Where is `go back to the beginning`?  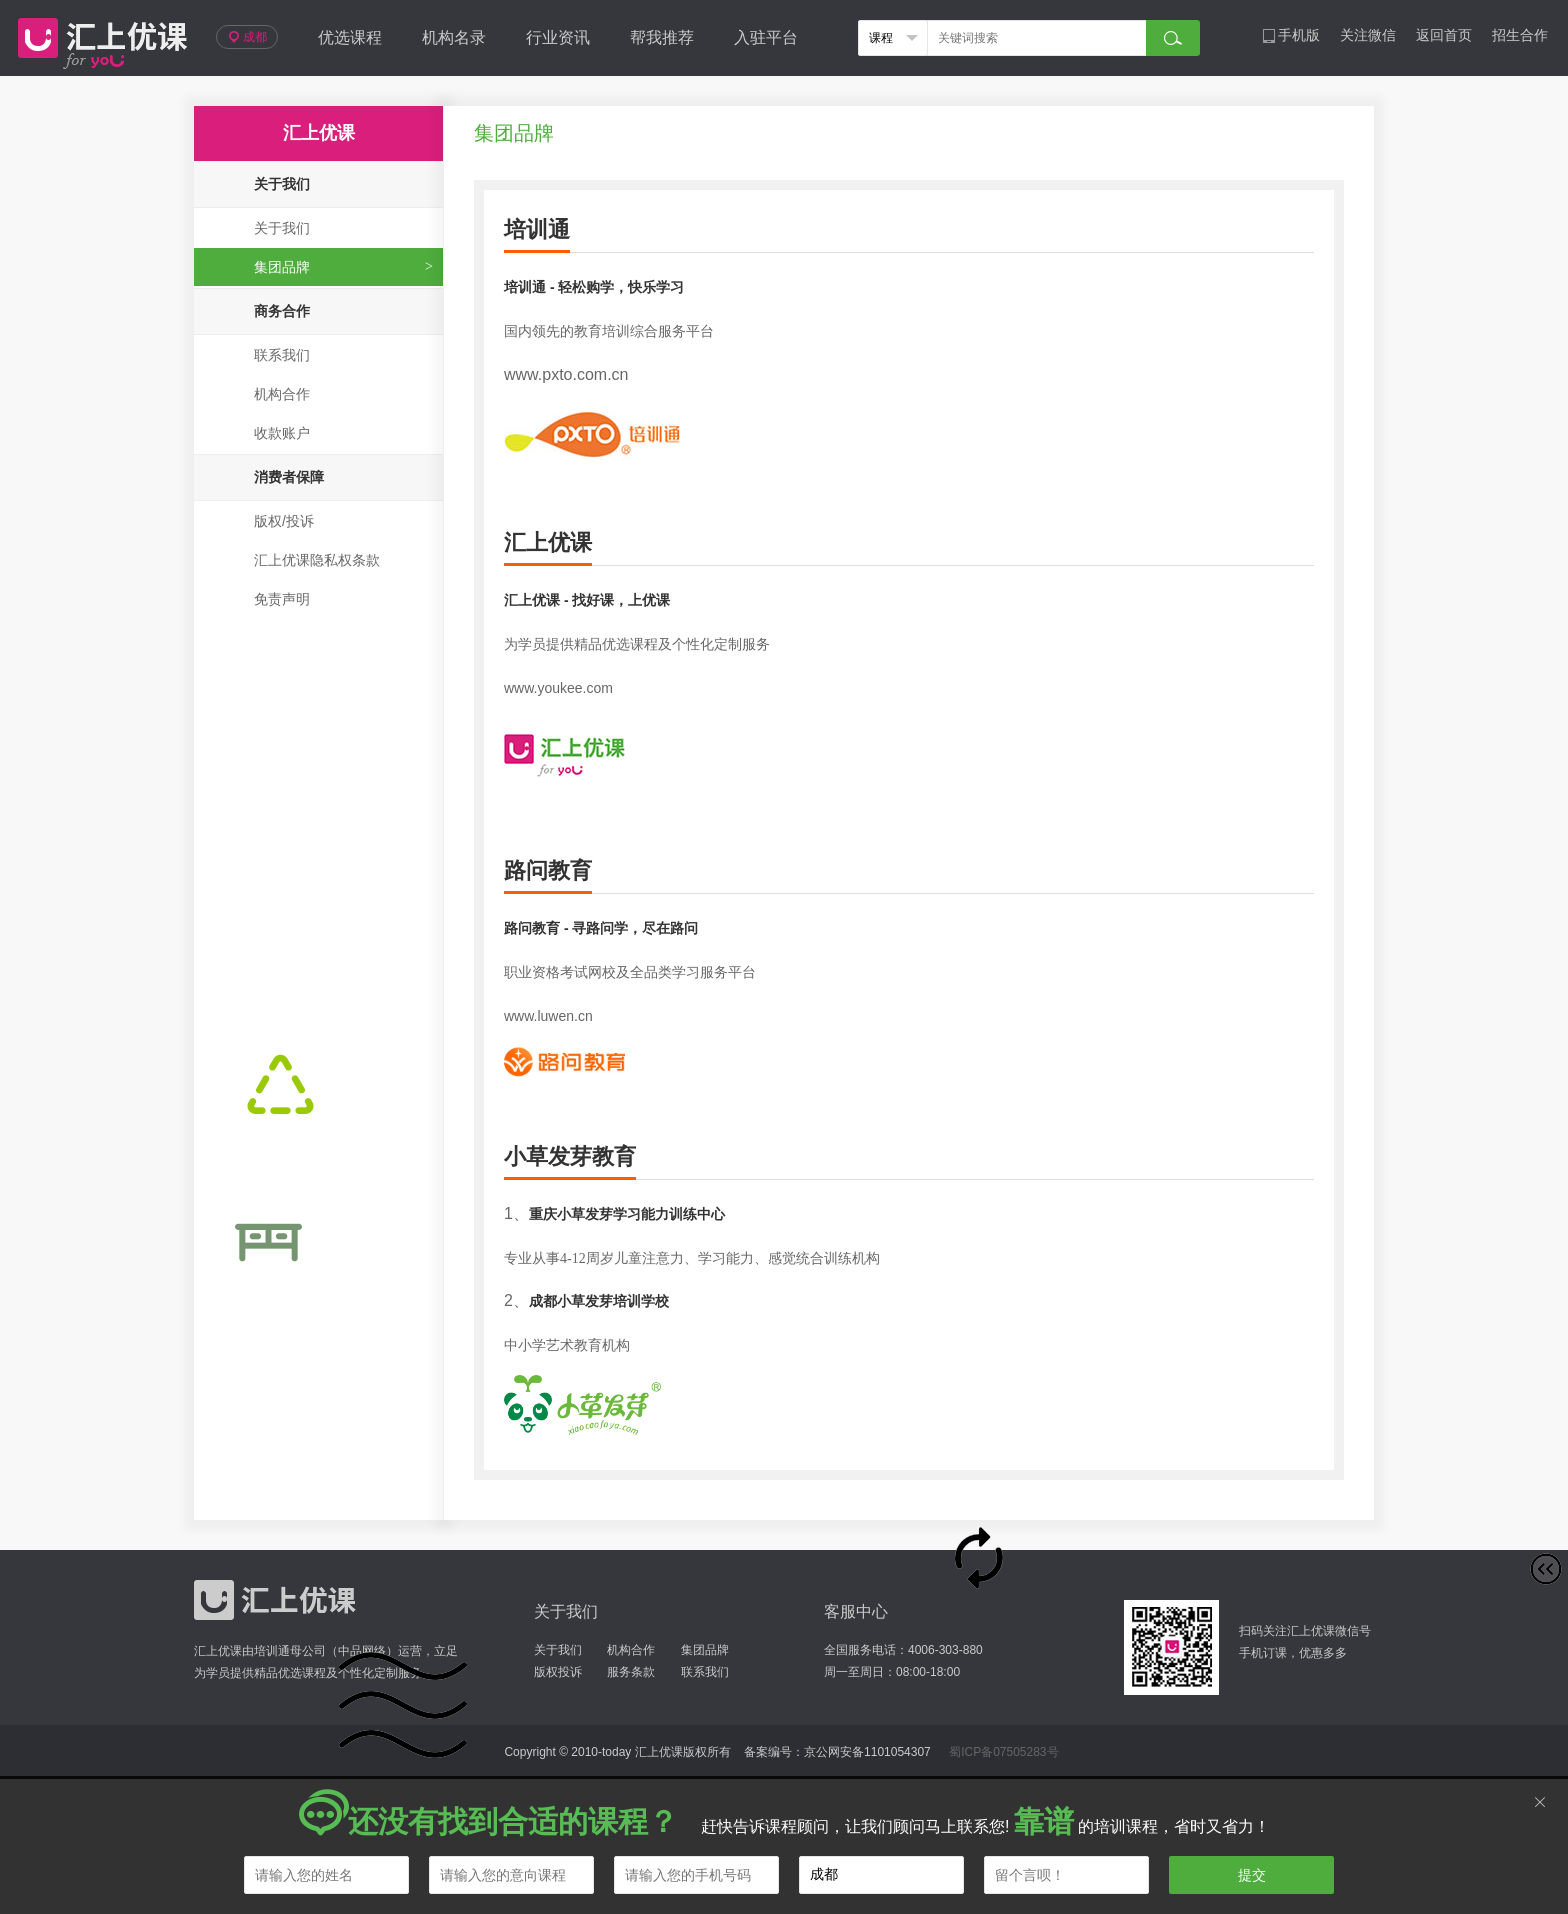
go back to the beginning is located at coordinates (1546, 1569).